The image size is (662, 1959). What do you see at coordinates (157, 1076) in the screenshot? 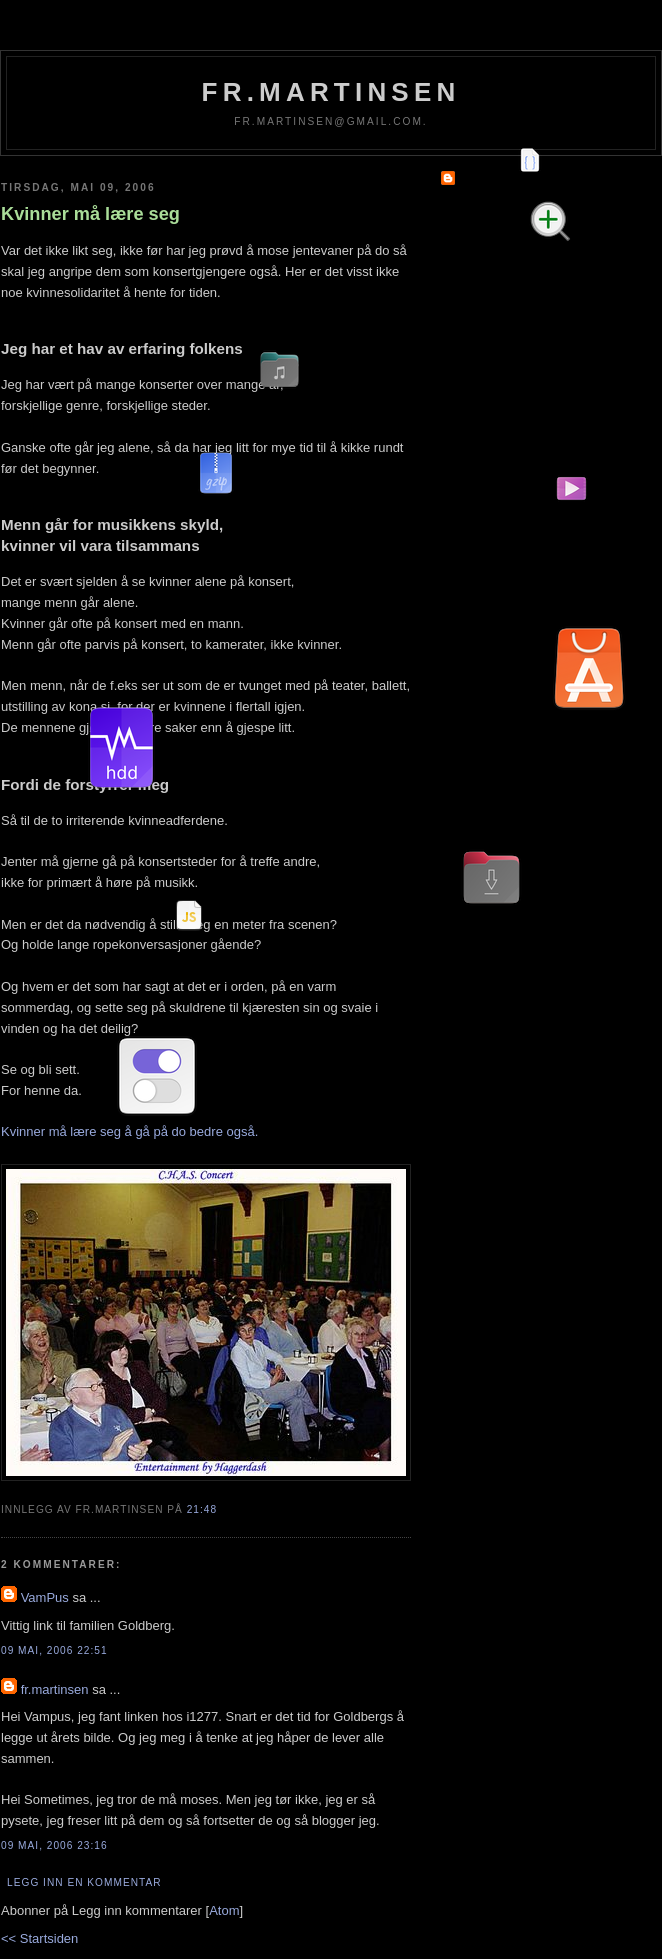
I see `open system settings or preferences` at bounding box center [157, 1076].